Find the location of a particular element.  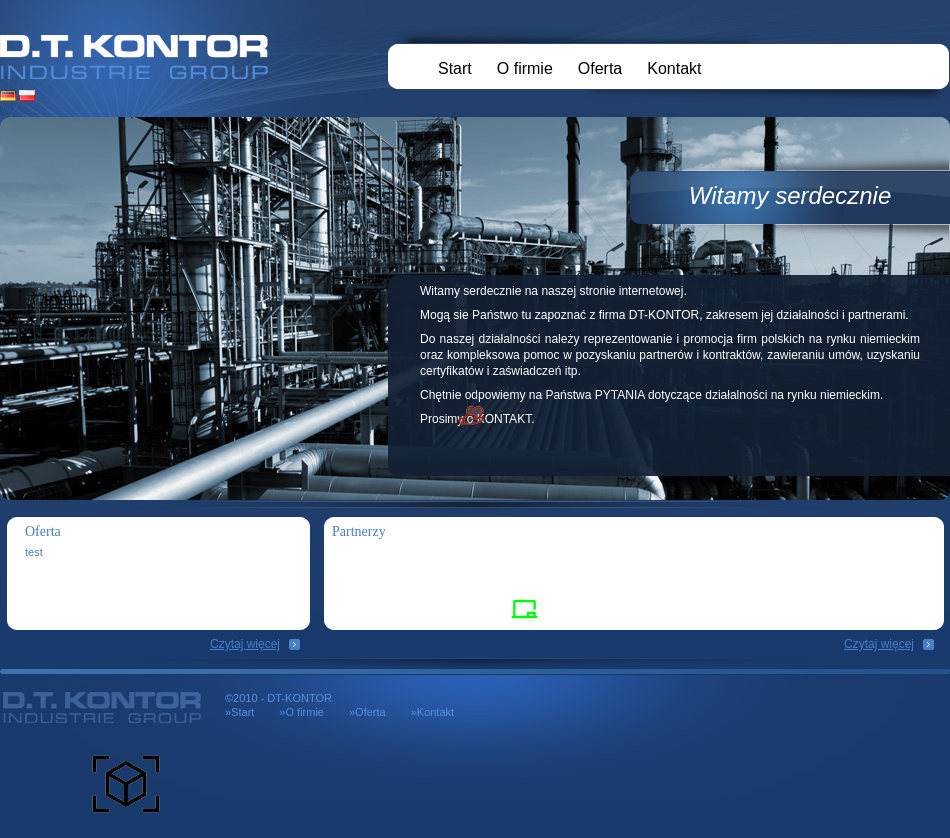

open whiteboard or presentation mode is located at coordinates (524, 609).